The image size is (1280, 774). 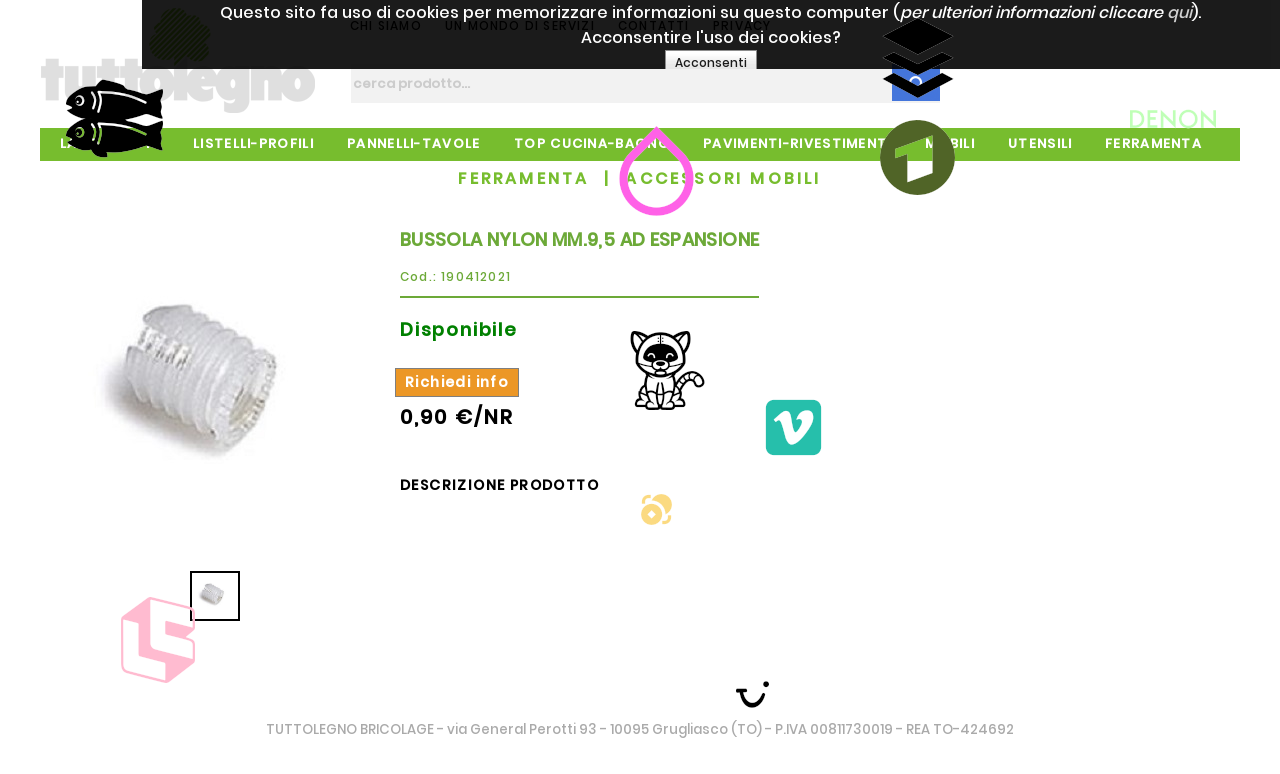 What do you see at coordinates (752, 694) in the screenshot?
I see `TUI travel company logo` at bounding box center [752, 694].